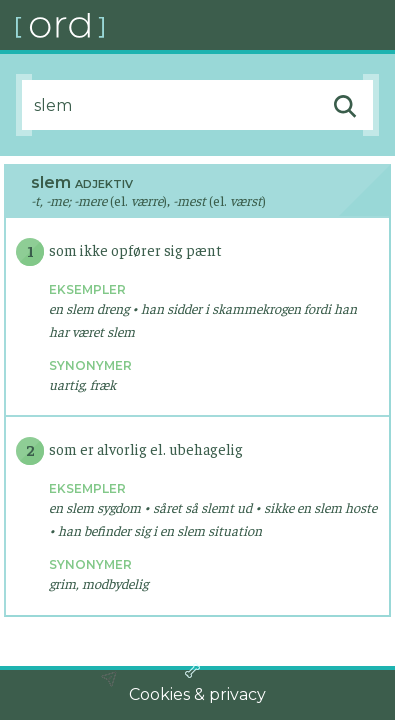 Image resolution: width=395 pixels, height=720 pixels. What do you see at coordinates (192, 670) in the screenshot?
I see `access pet-related features or settings` at bounding box center [192, 670].